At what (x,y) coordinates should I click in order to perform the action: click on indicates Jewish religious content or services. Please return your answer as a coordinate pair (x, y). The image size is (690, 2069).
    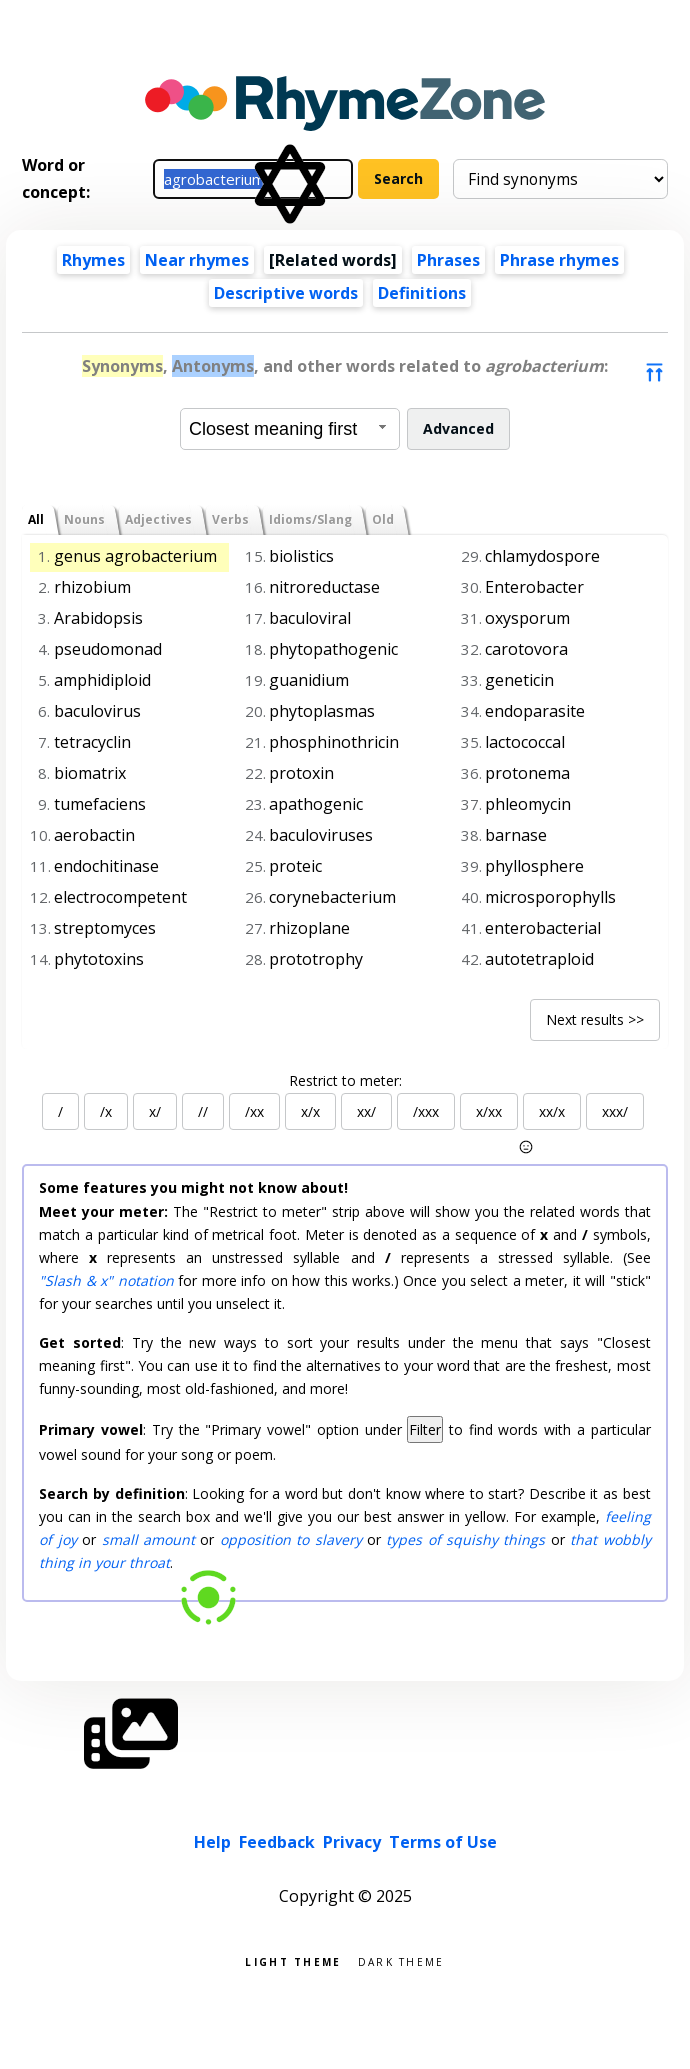
    Looking at the image, I should click on (290, 184).